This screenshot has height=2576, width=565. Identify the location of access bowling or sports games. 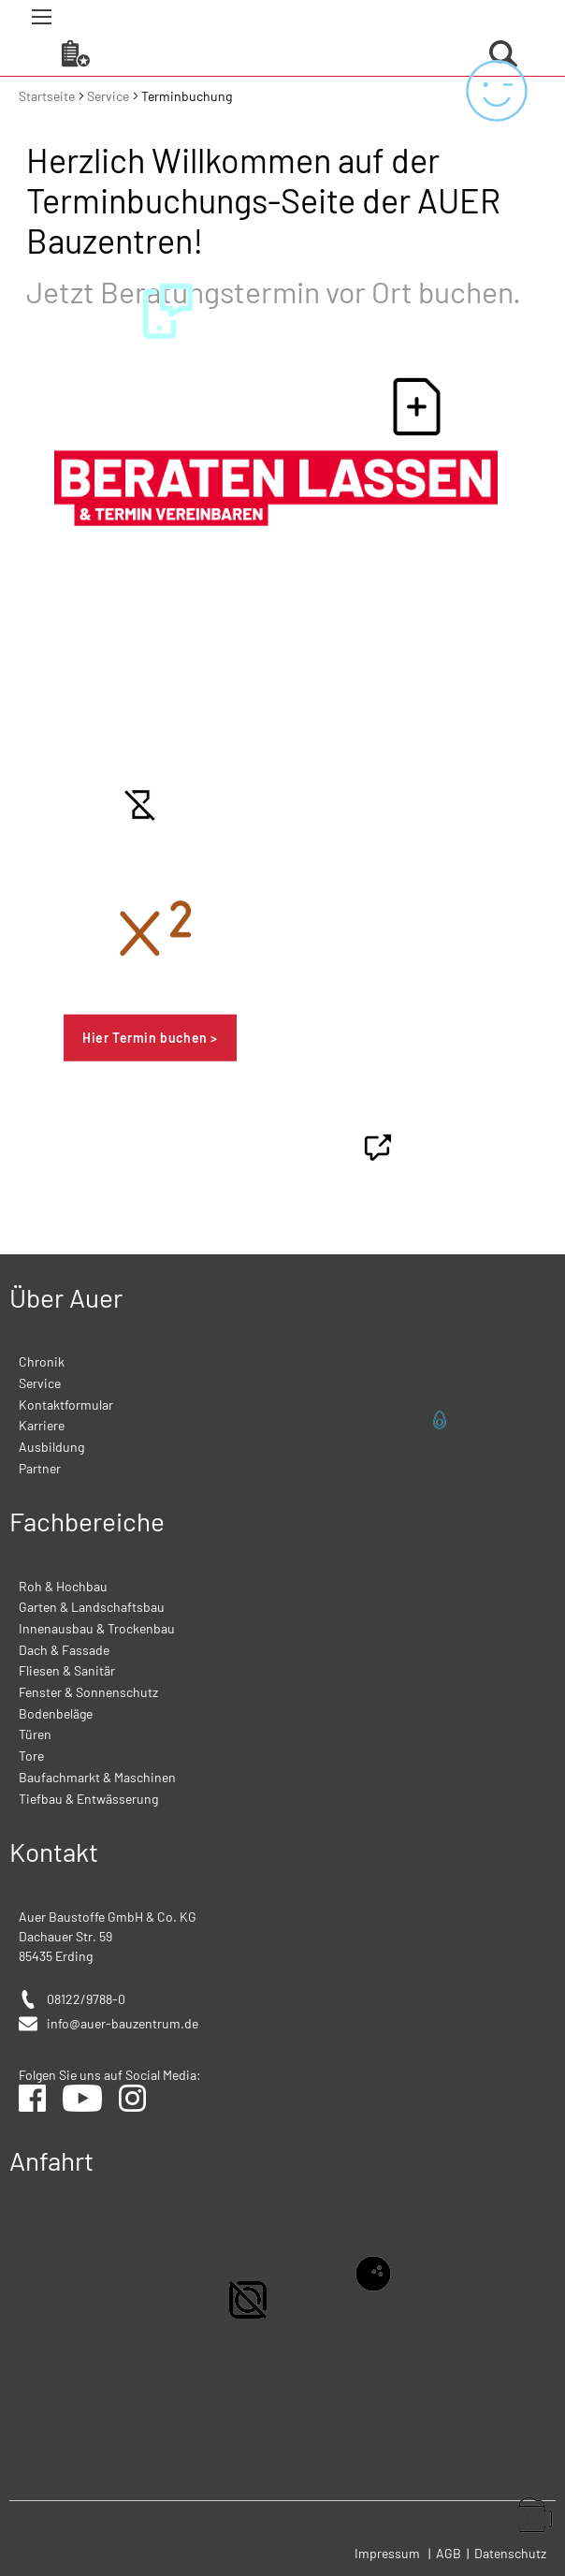
(373, 2274).